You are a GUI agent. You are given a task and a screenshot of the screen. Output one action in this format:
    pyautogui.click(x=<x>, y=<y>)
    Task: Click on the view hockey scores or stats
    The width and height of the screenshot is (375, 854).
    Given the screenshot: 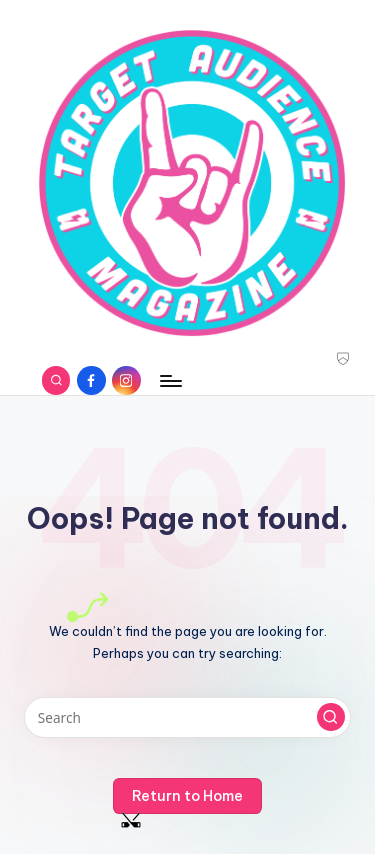 What is the action you would take?
    pyautogui.click(x=131, y=820)
    